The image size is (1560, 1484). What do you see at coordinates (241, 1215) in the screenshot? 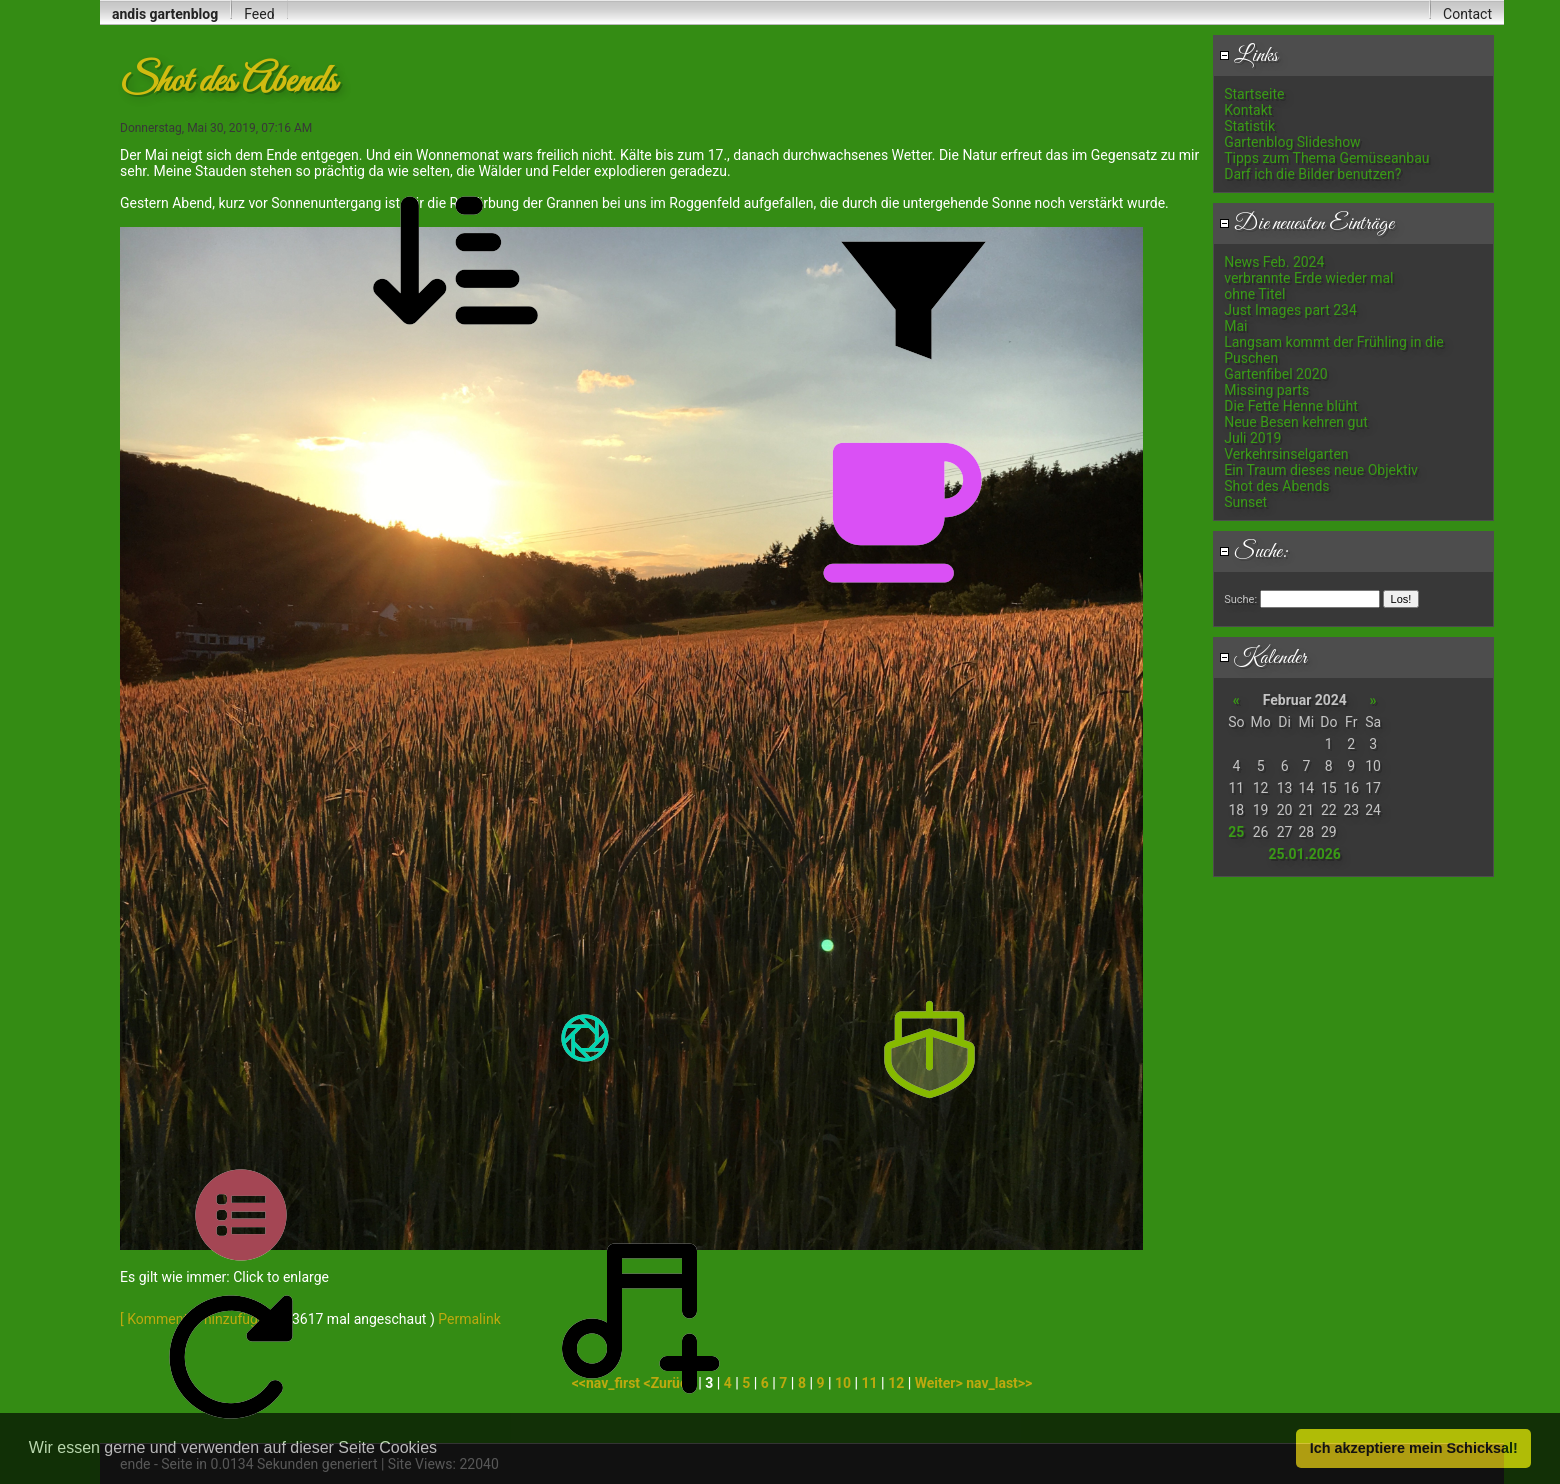
I see `view list or menu options` at bounding box center [241, 1215].